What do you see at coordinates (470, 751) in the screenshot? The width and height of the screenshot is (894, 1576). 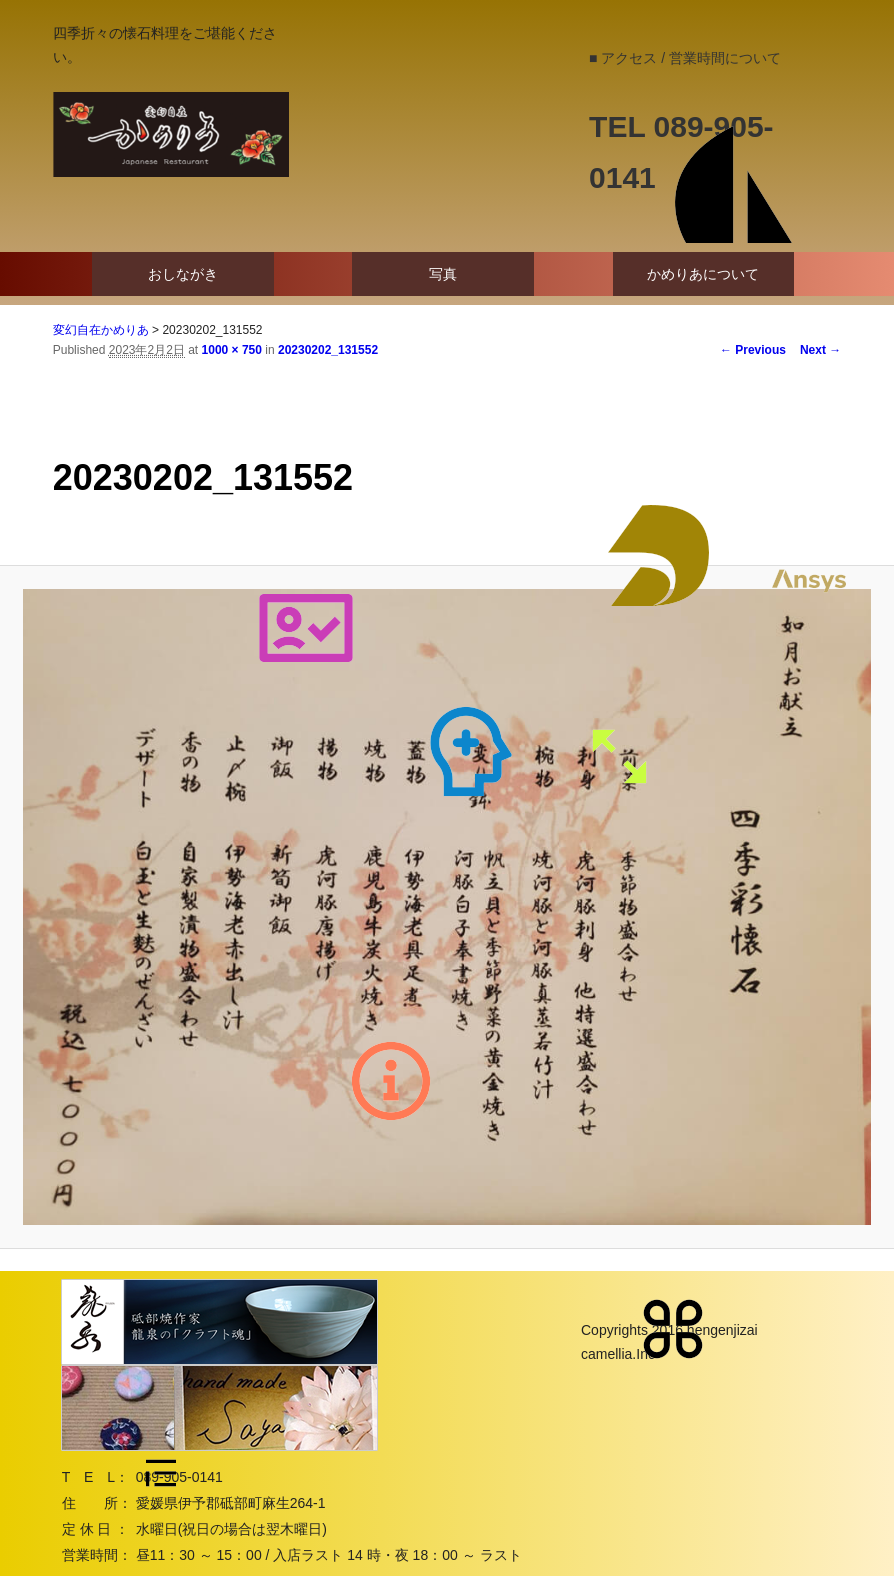 I see `access mental health resources` at bounding box center [470, 751].